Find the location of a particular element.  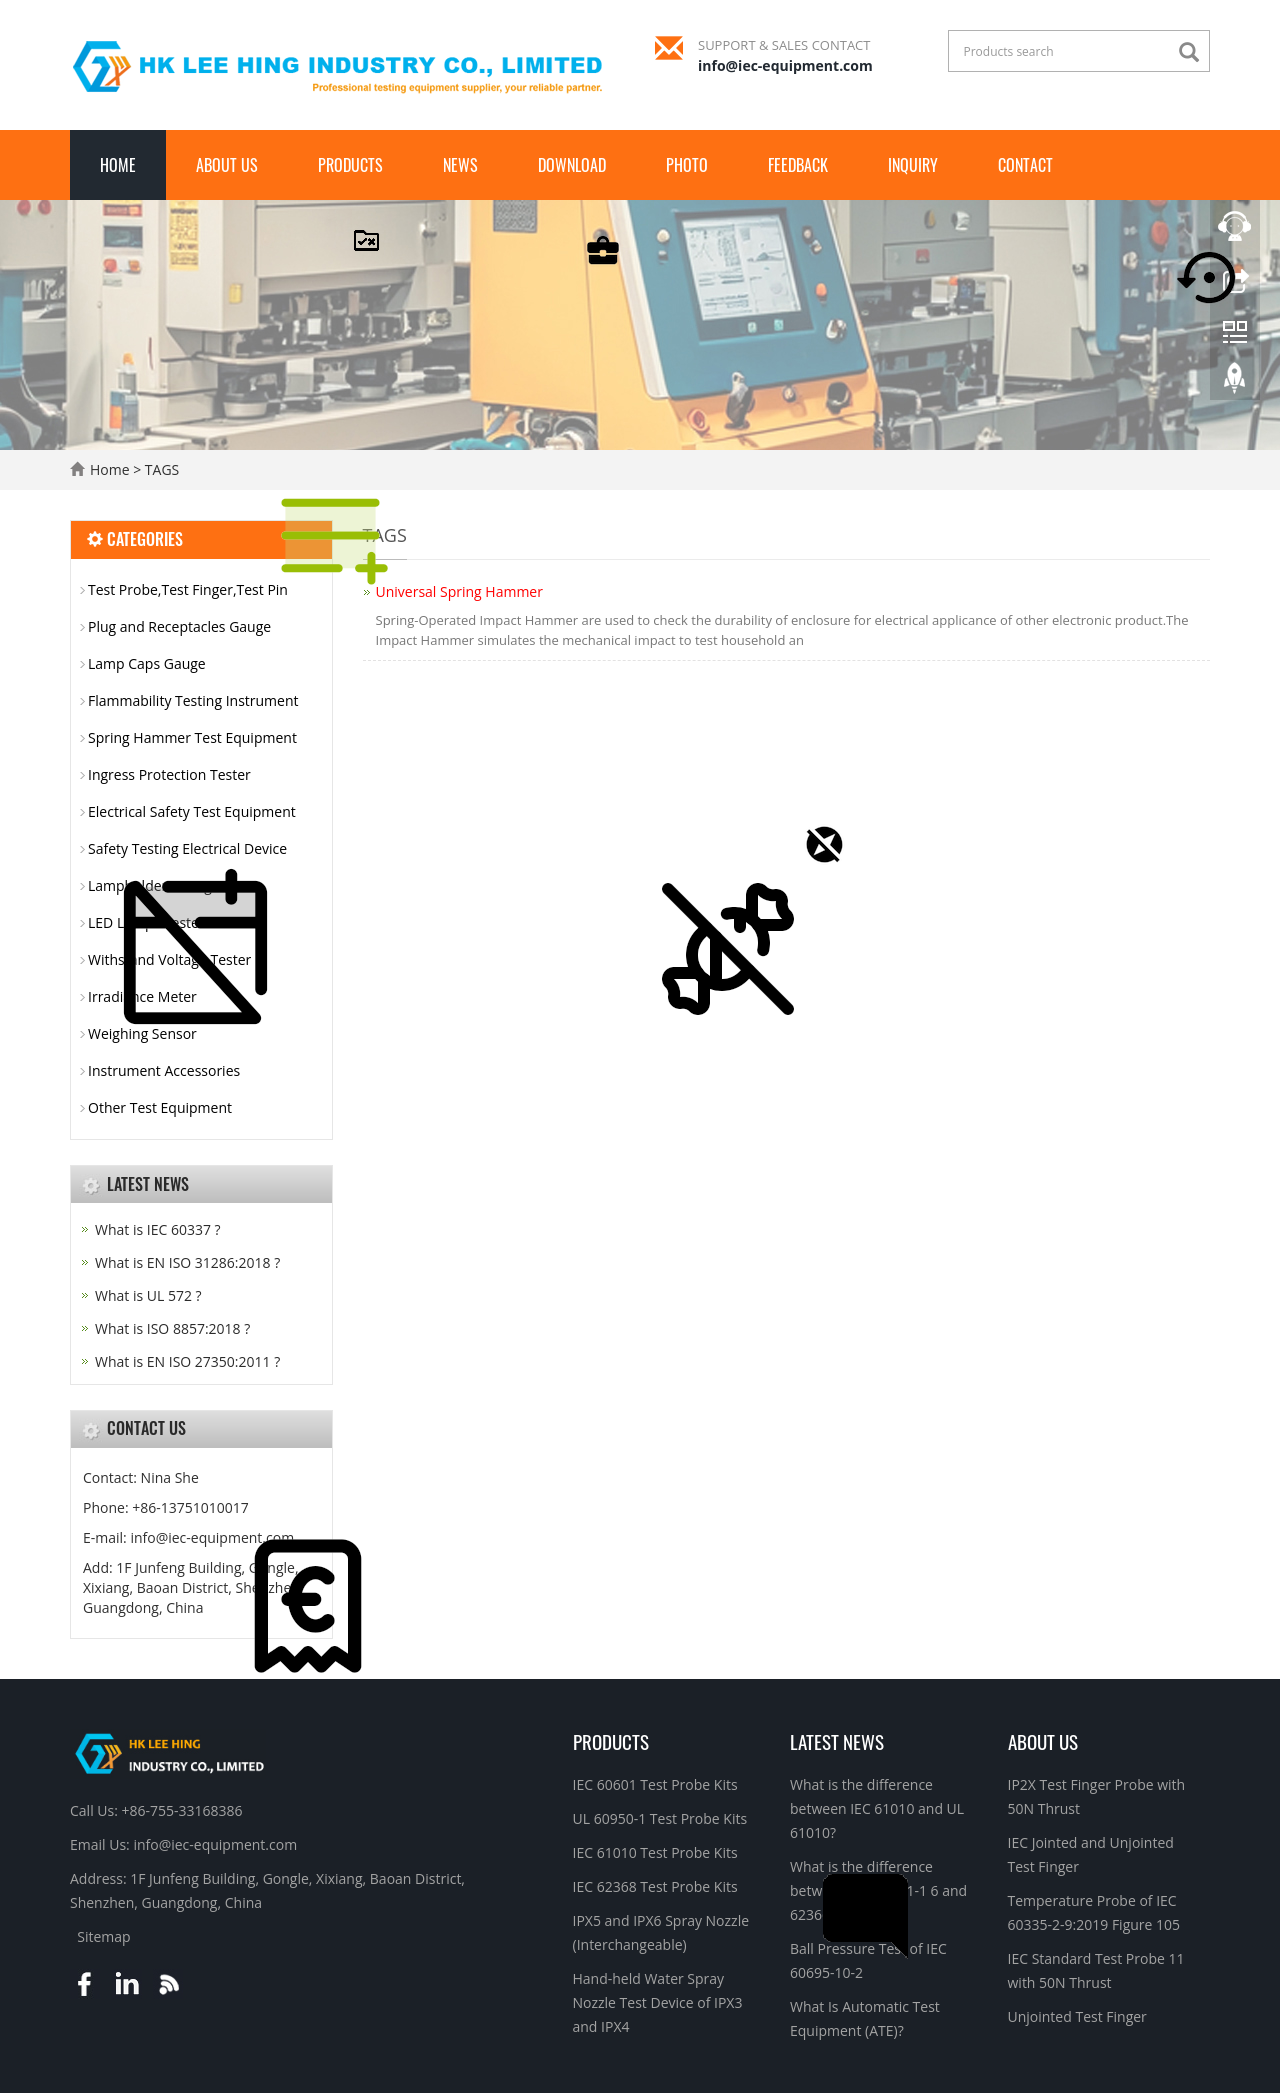

open comments section is located at coordinates (865, 1916).